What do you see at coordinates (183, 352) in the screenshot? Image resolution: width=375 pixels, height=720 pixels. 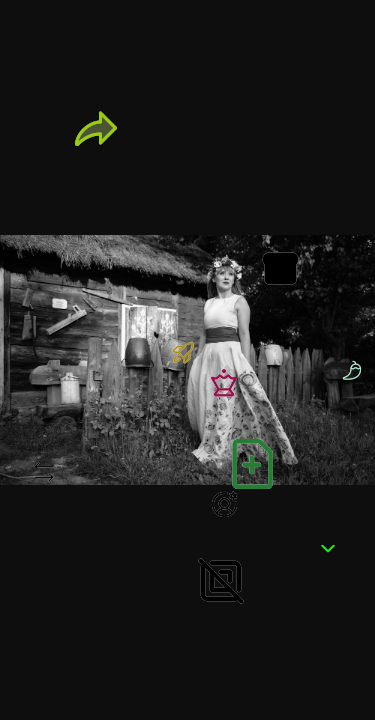 I see `launch or deploy a project` at bounding box center [183, 352].